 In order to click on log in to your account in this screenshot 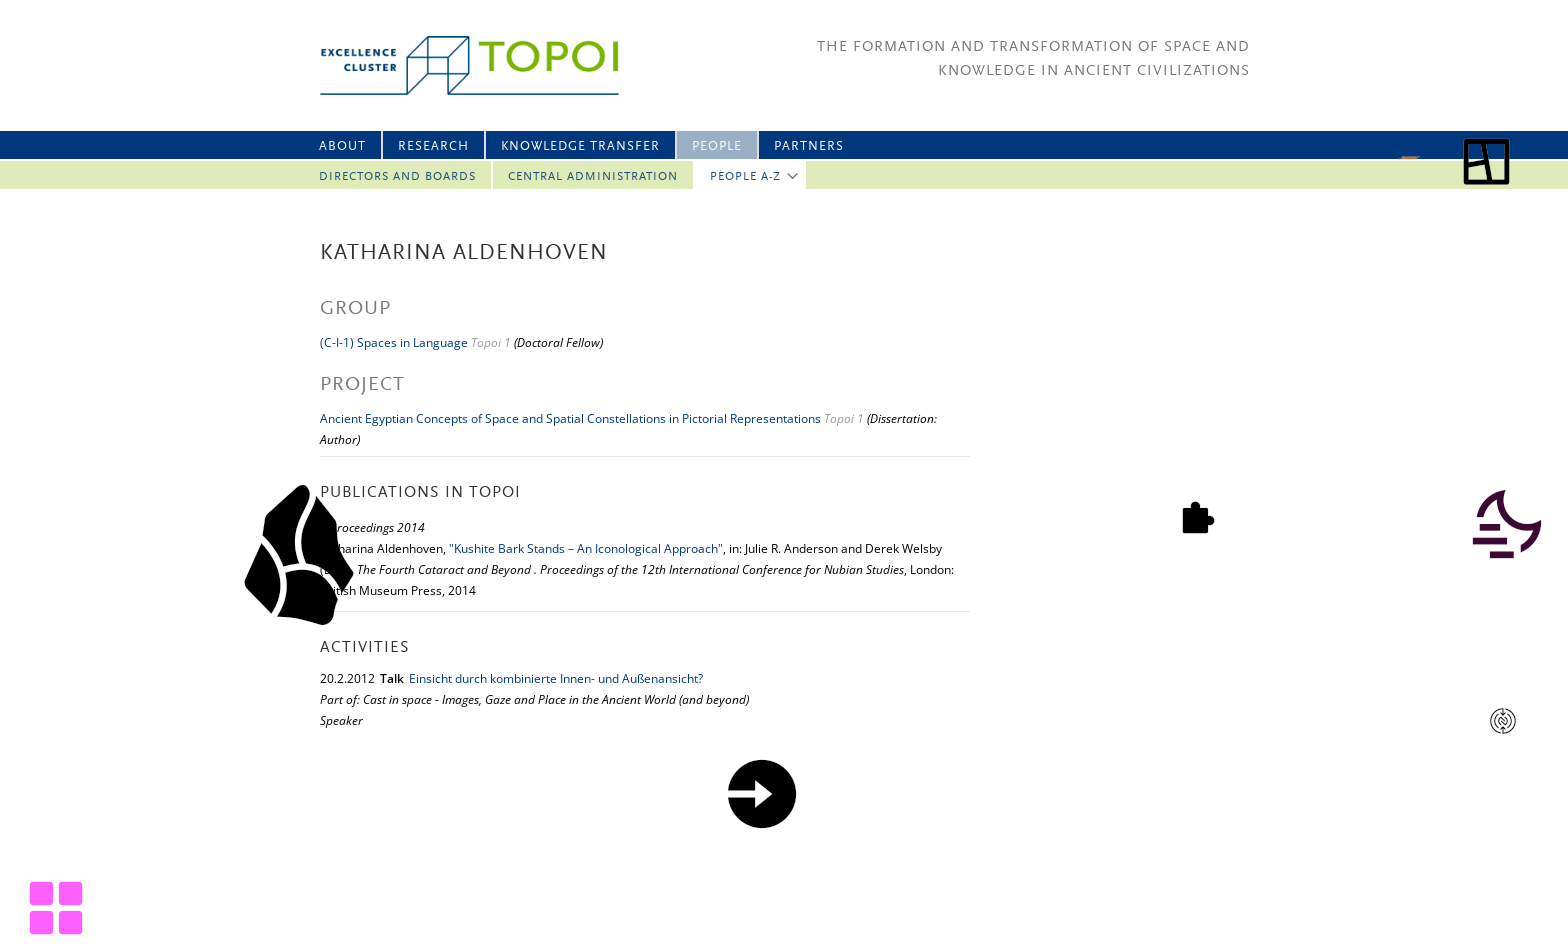, I will do `click(762, 794)`.